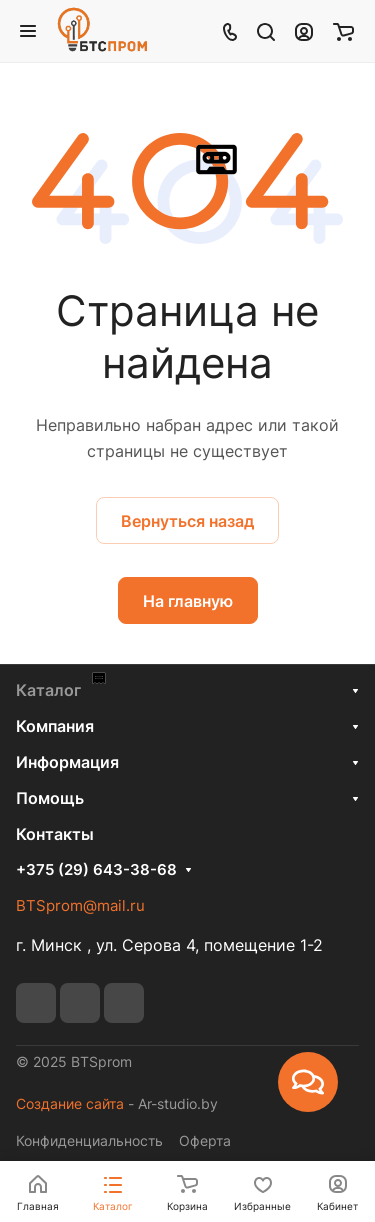 Image resolution: width=375 pixels, height=1222 pixels. What do you see at coordinates (99, 678) in the screenshot?
I see `view purchase receipt or transaction history` at bounding box center [99, 678].